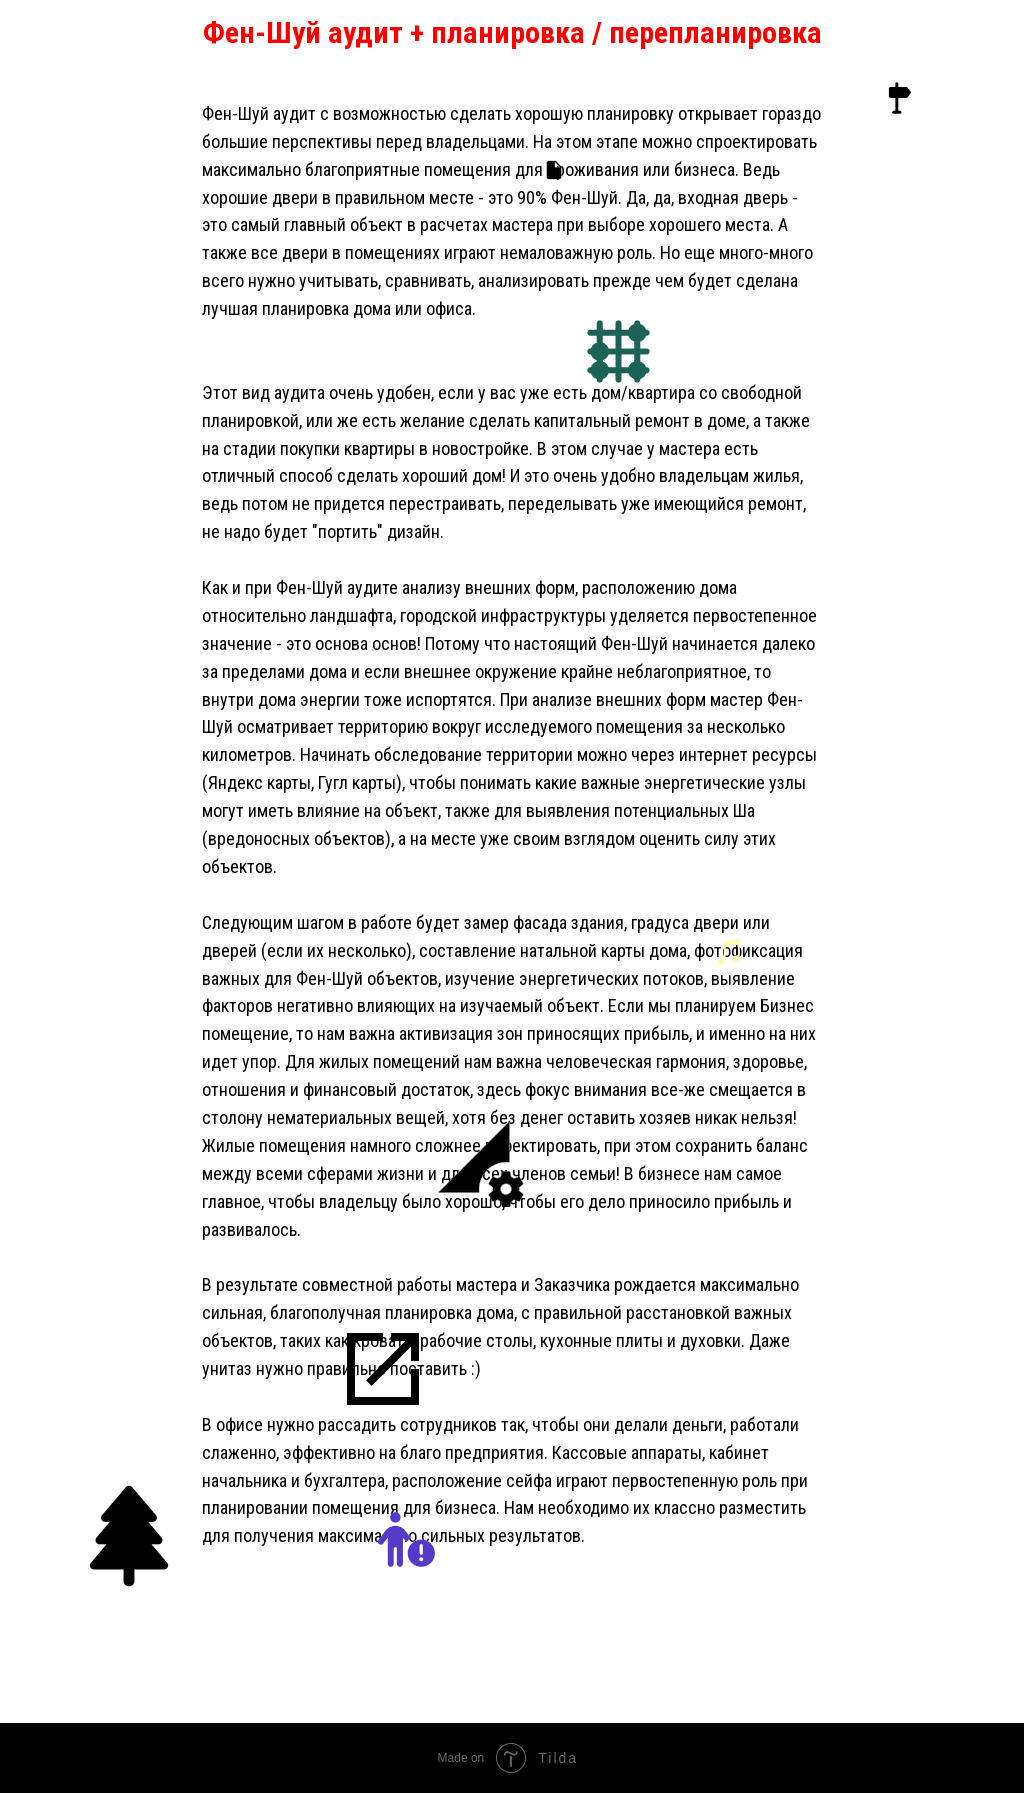 The height and width of the screenshot is (1793, 1024). I want to click on access mobile data settings, so click(481, 1164).